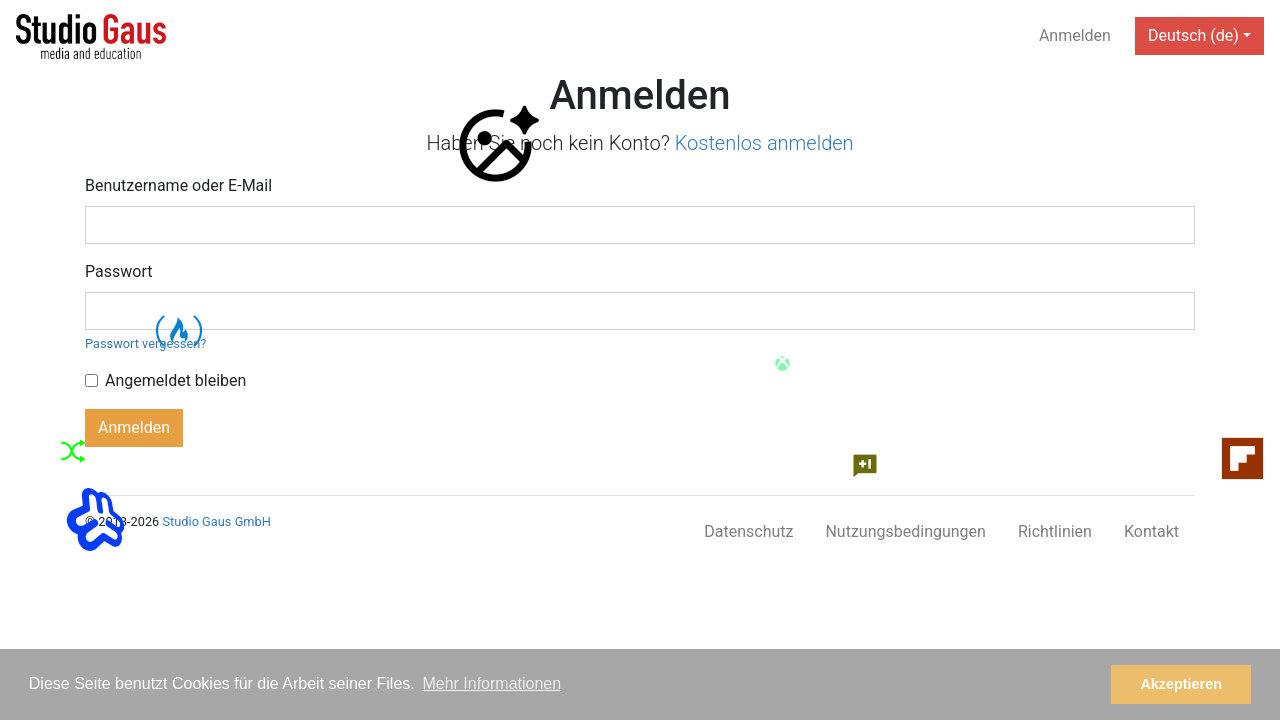 The height and width of the screenshot is (720, 1280). Describe the element at coordinates (495, 145) in the screenshot. I see `generate AI-enhanced image` at that location.